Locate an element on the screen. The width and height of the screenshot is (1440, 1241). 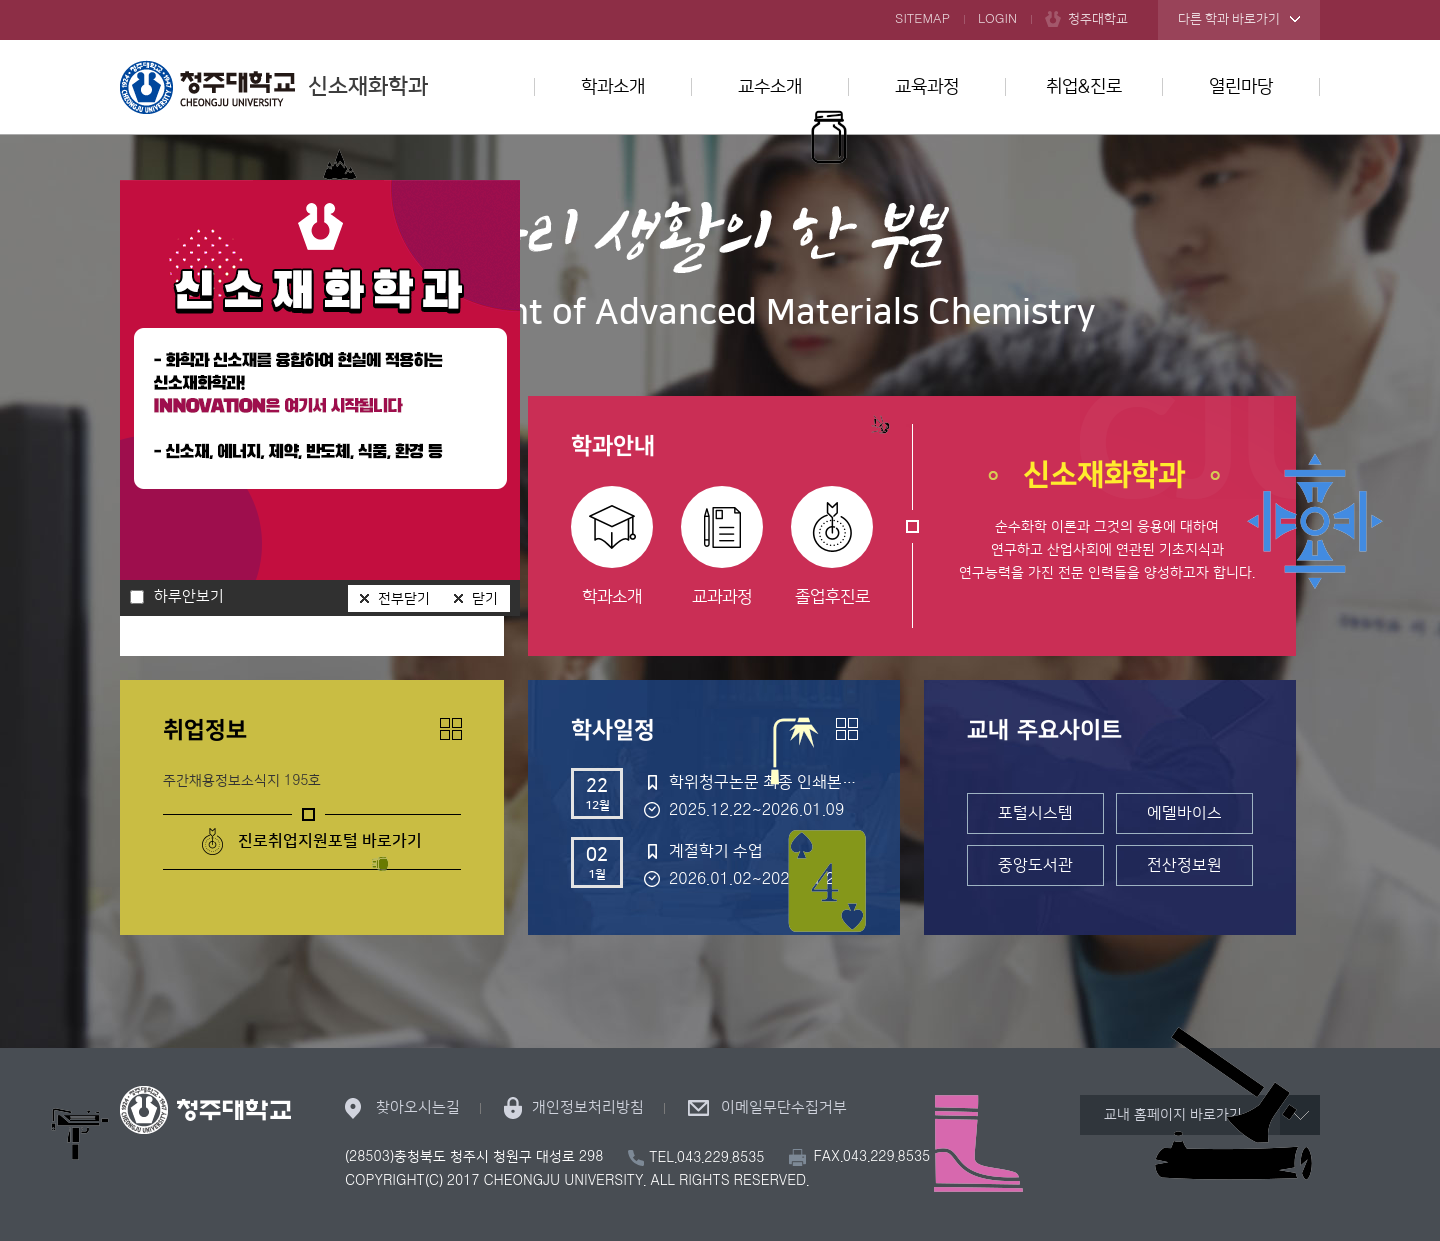
access preserved items or storage is located at coordinates (829, 137).